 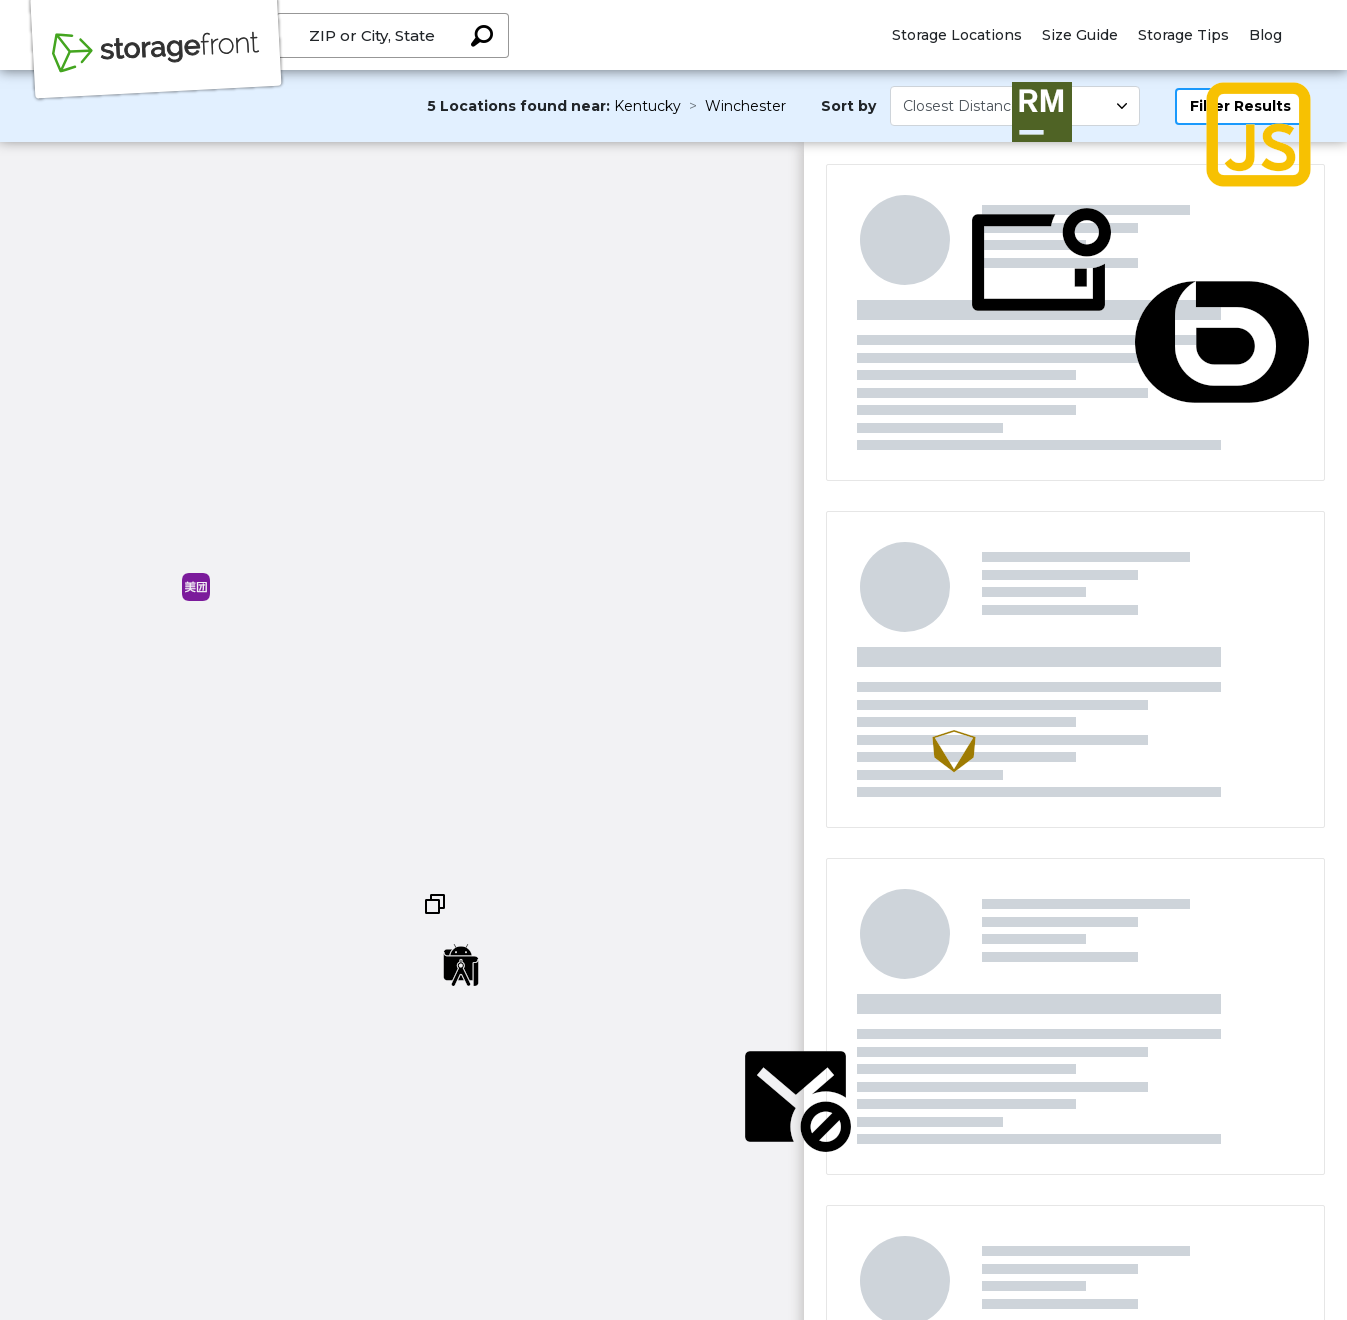 I want to click on open RubyMine IDE, so click(x=1042, y=112).